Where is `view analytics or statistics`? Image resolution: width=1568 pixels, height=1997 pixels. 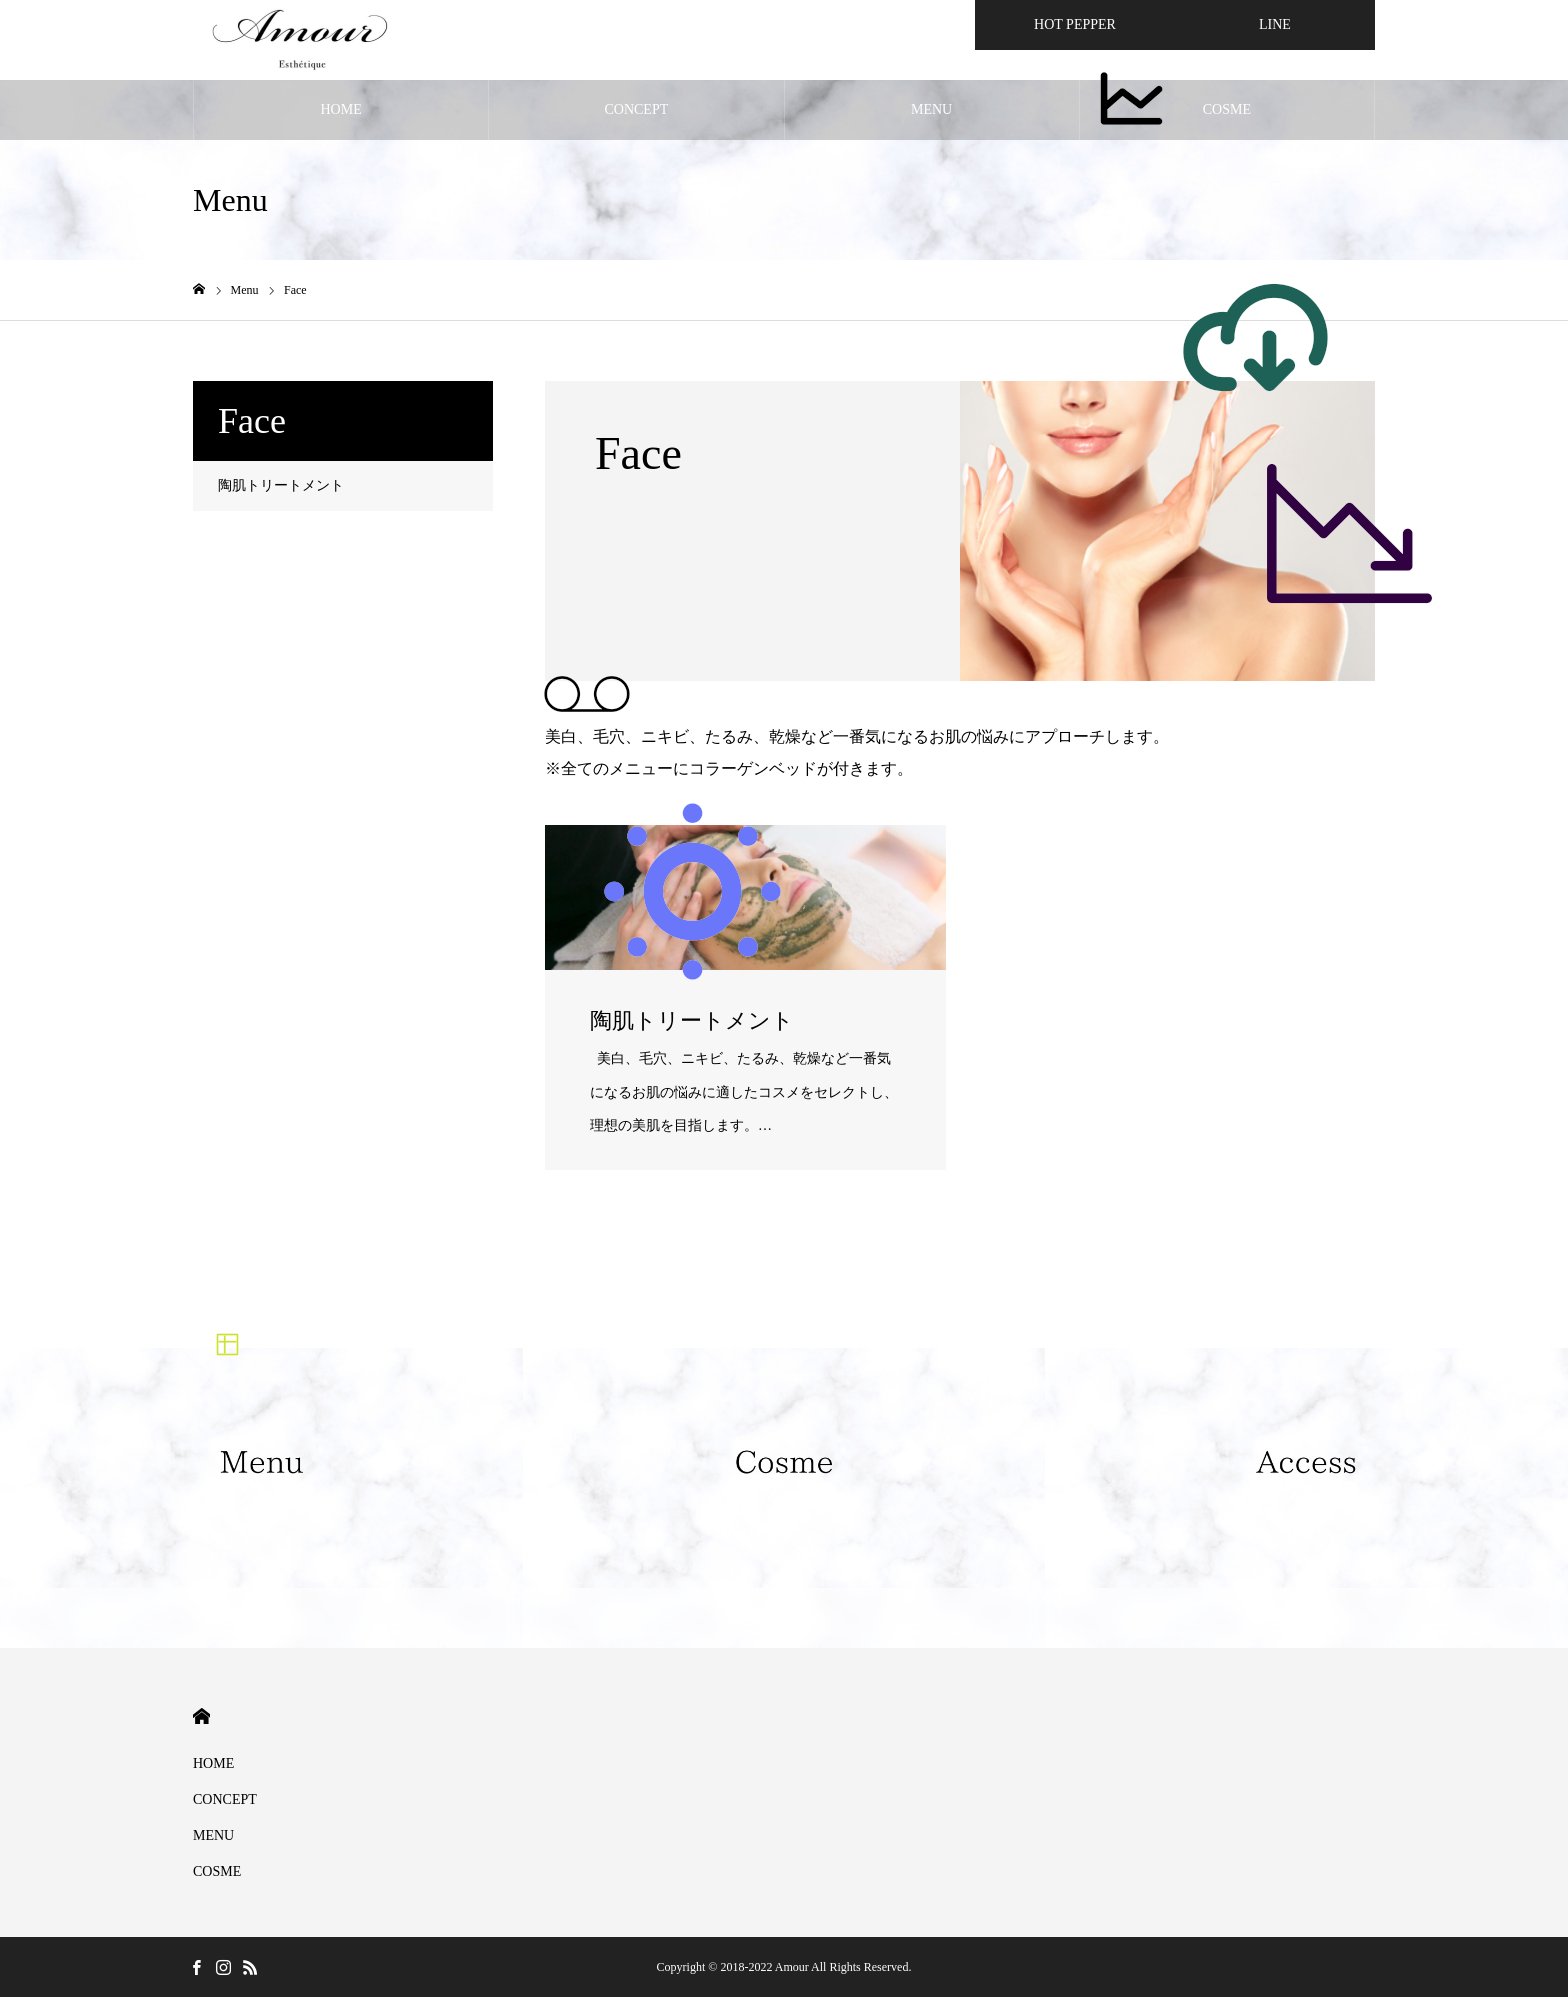 view analytics or statistics is located at coordinates (1131, 98).